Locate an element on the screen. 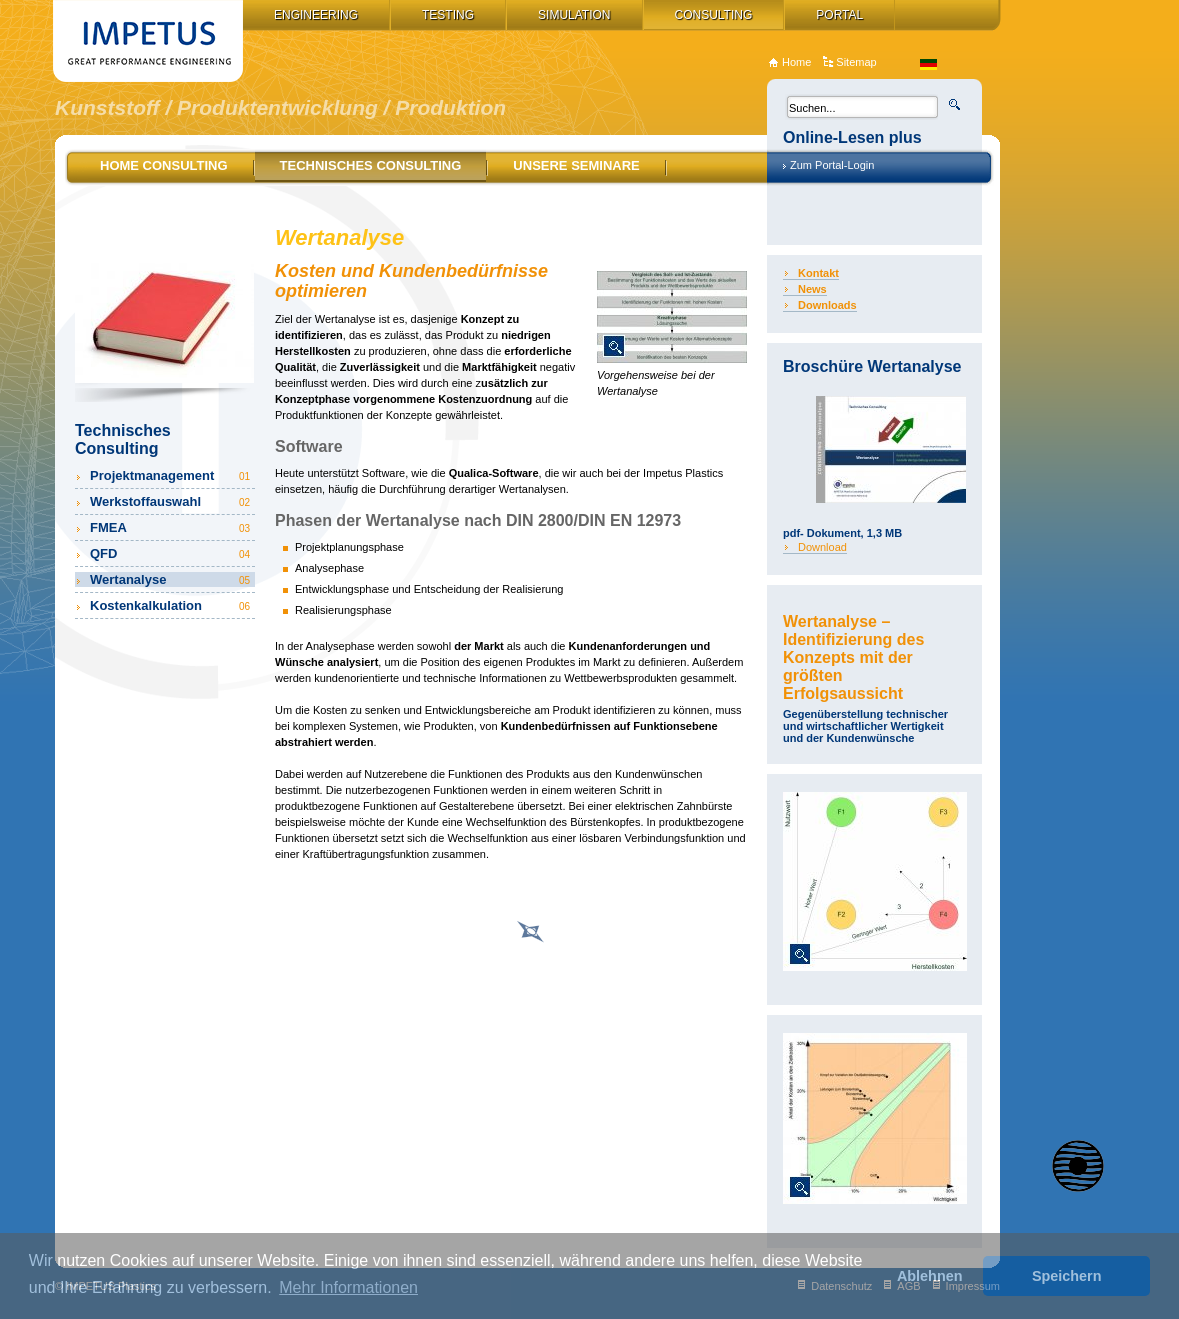  mark as favorite is located at coordinates (530, 931).